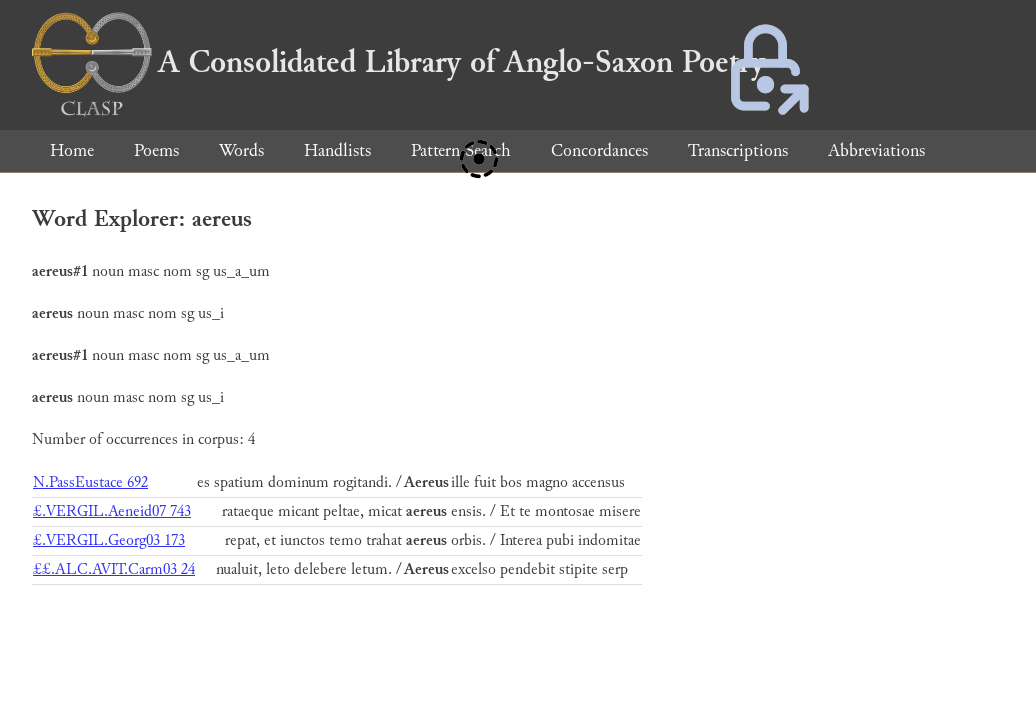 This screenshot has width=1036, height=720. I want to click on share secure content with others, so click(765, 67).